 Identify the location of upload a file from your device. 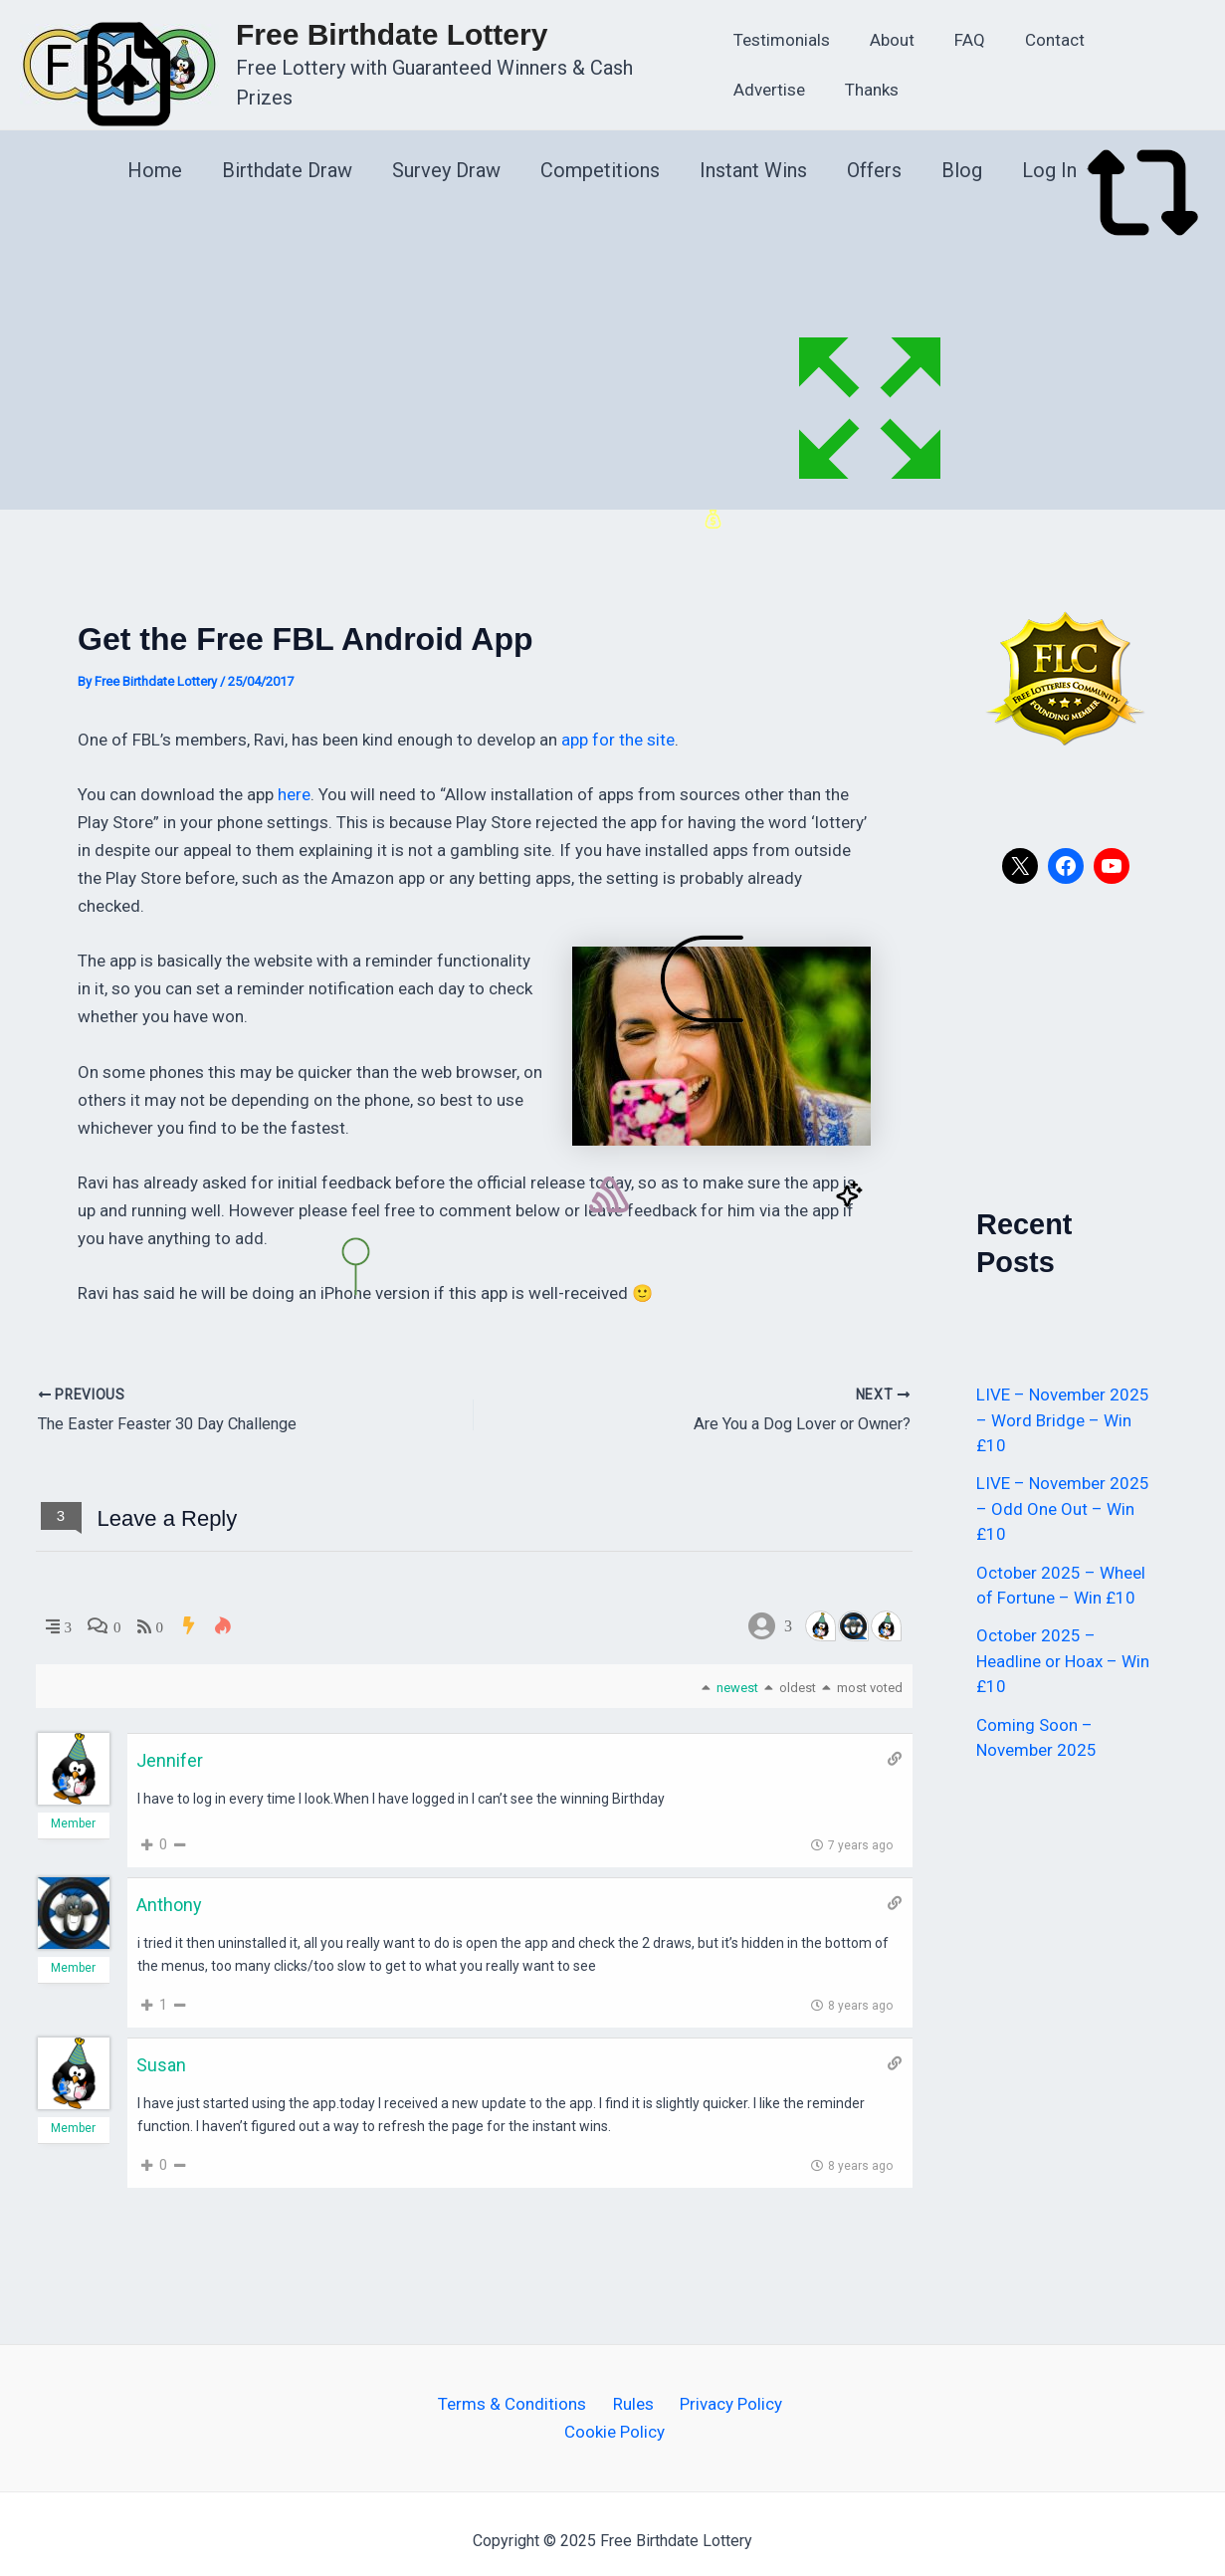
(128, 74).